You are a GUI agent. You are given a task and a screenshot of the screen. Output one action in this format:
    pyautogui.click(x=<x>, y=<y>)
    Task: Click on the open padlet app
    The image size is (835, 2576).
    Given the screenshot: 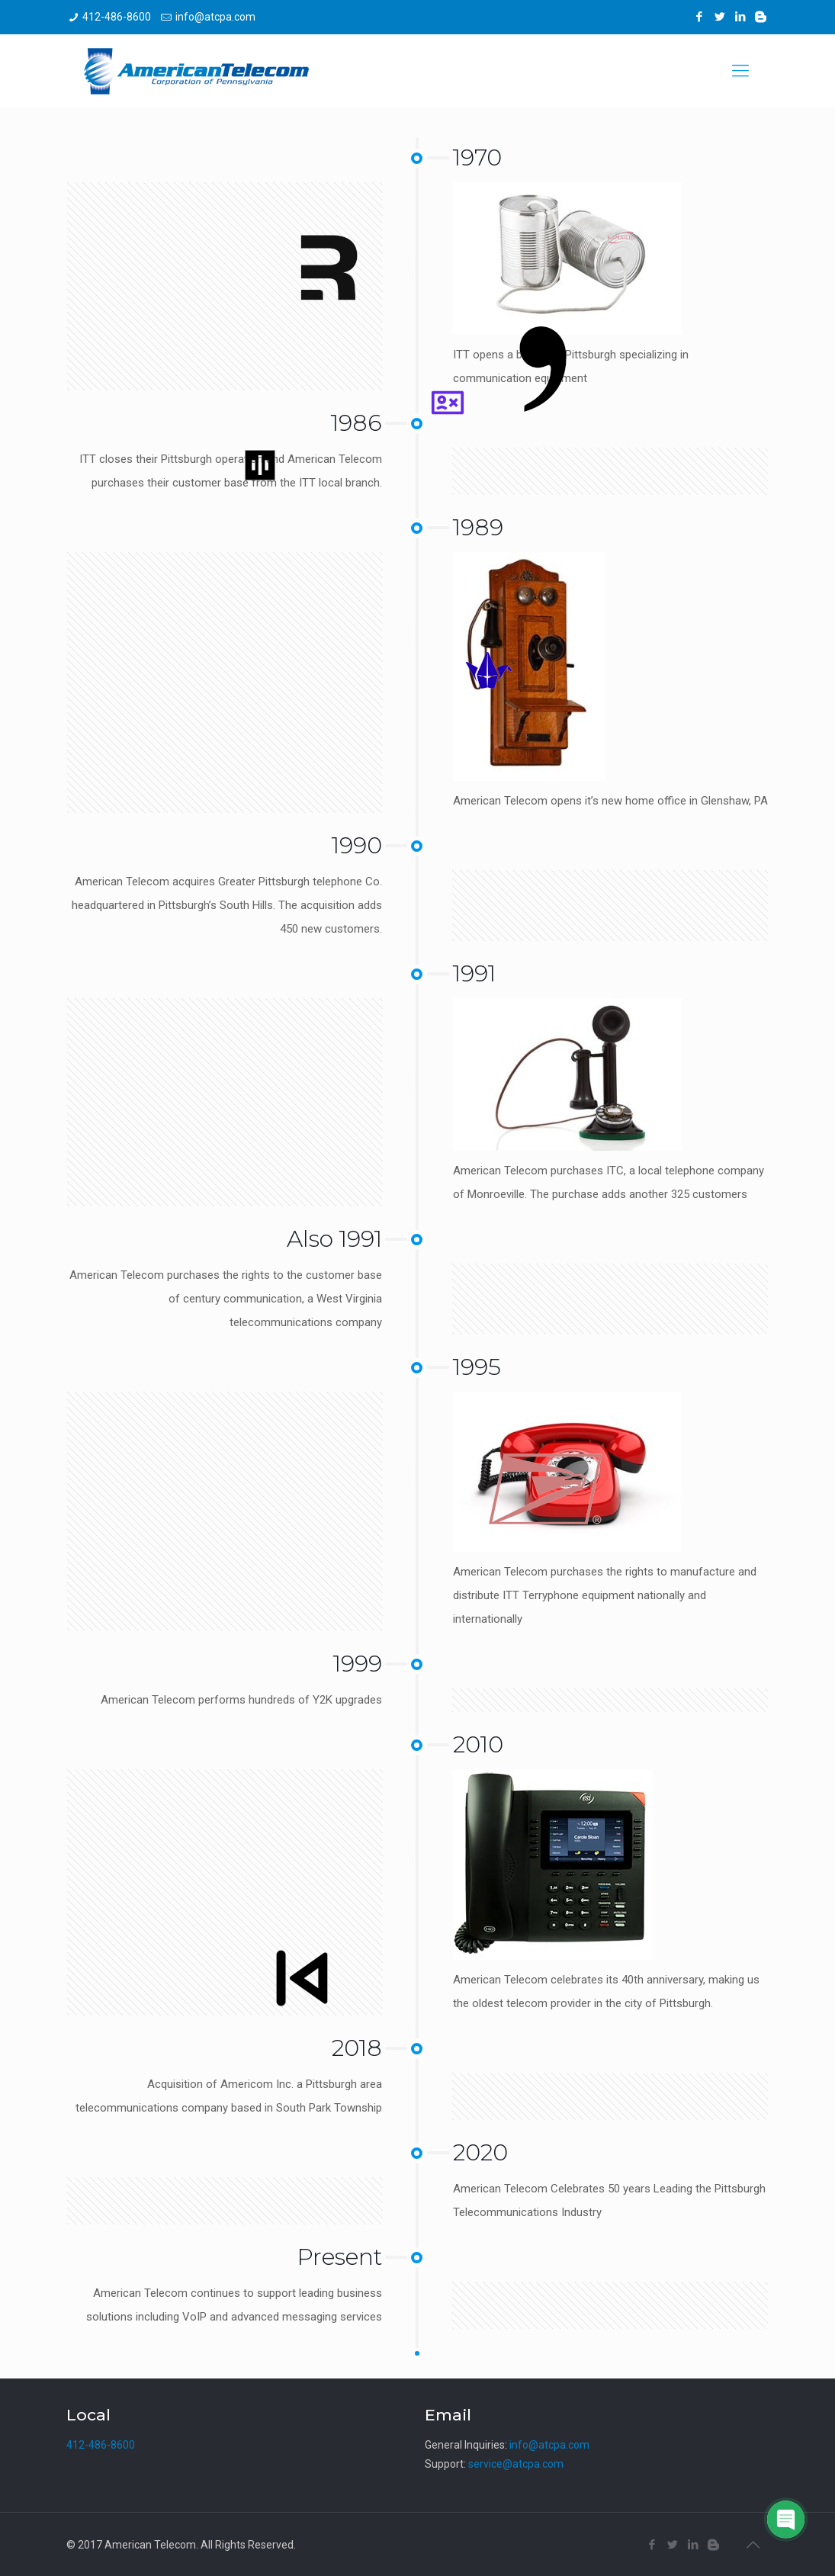 What is the action you would take?
    pyautogui.click(x=489, y=670)
    